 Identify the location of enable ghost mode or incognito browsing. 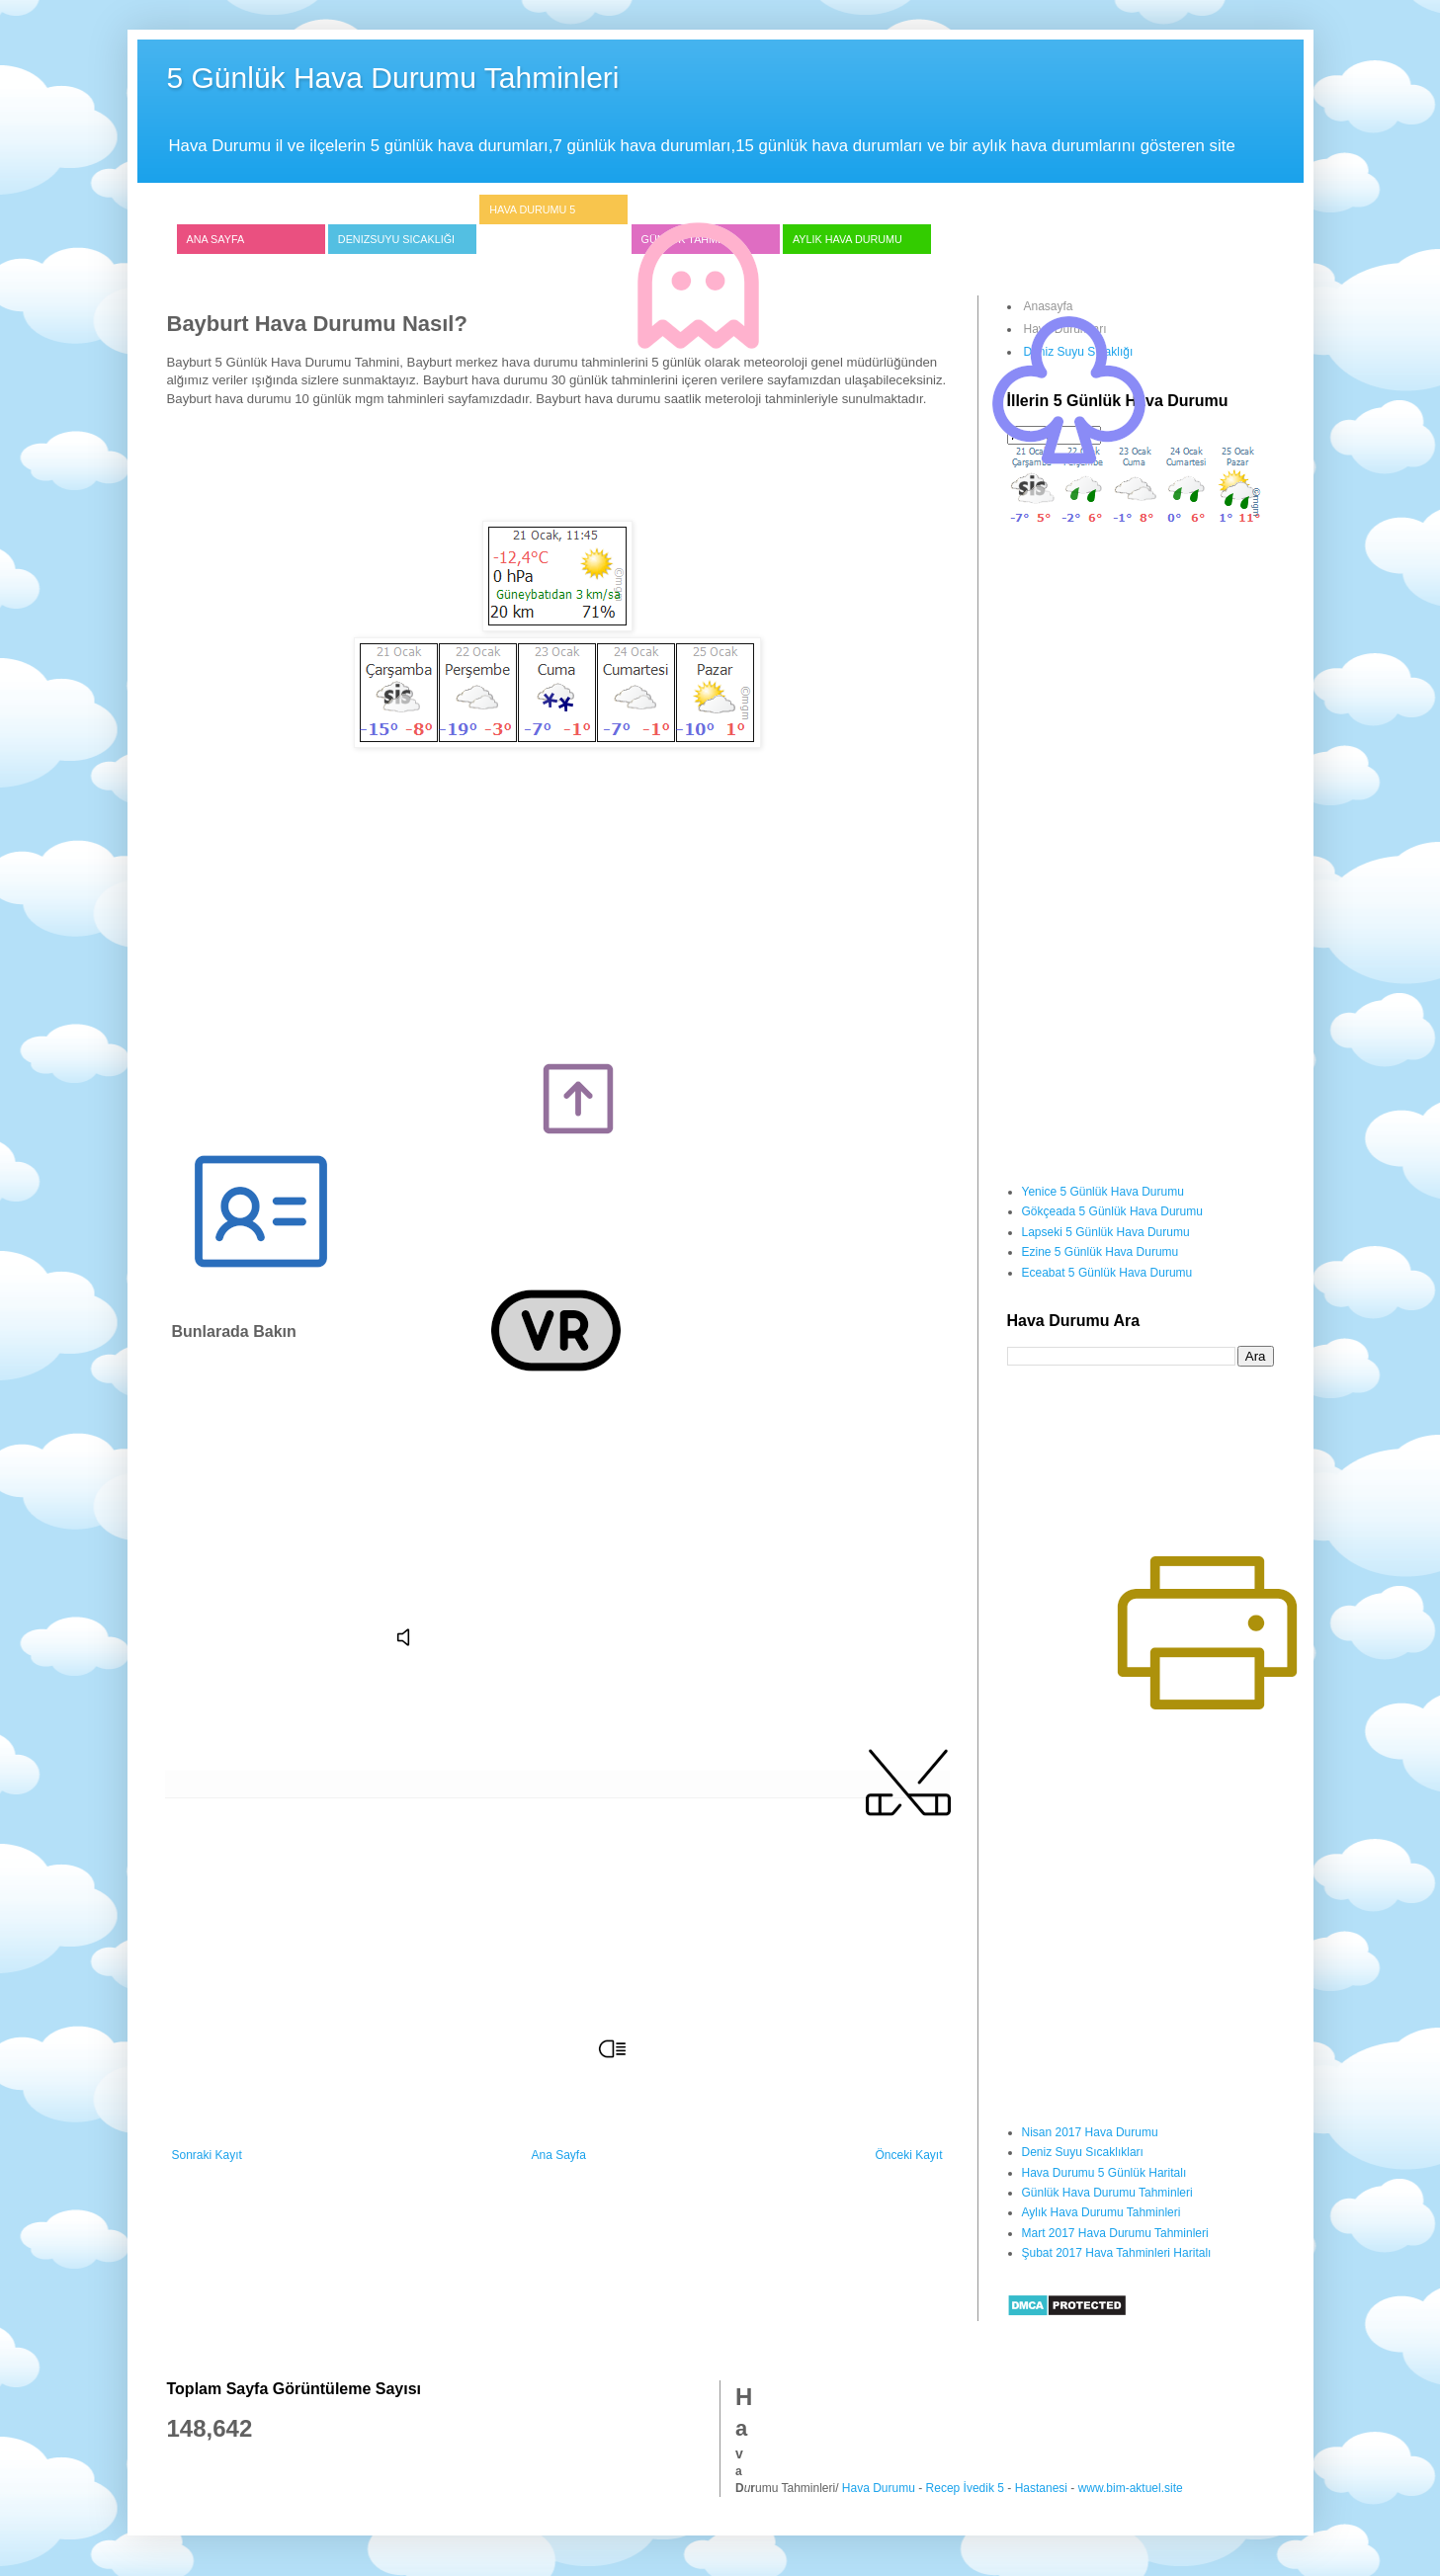
(698, 288).